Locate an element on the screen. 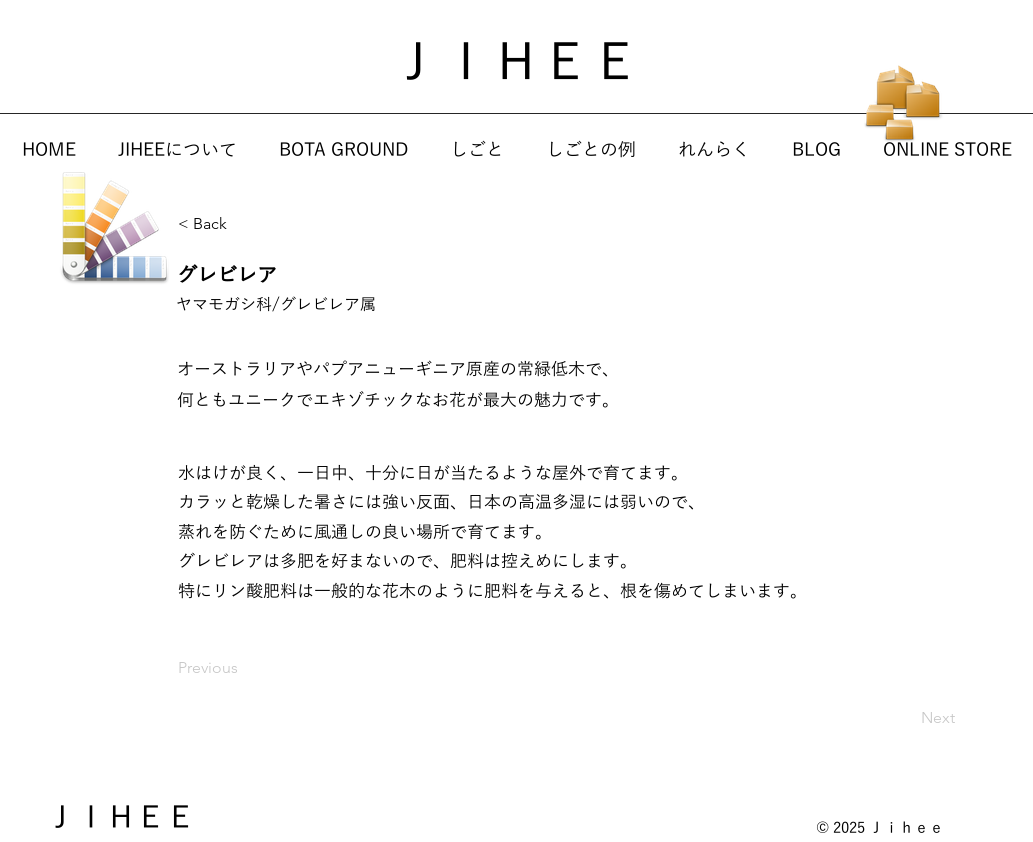  install new software or applications is located at coordinates (901, 98).